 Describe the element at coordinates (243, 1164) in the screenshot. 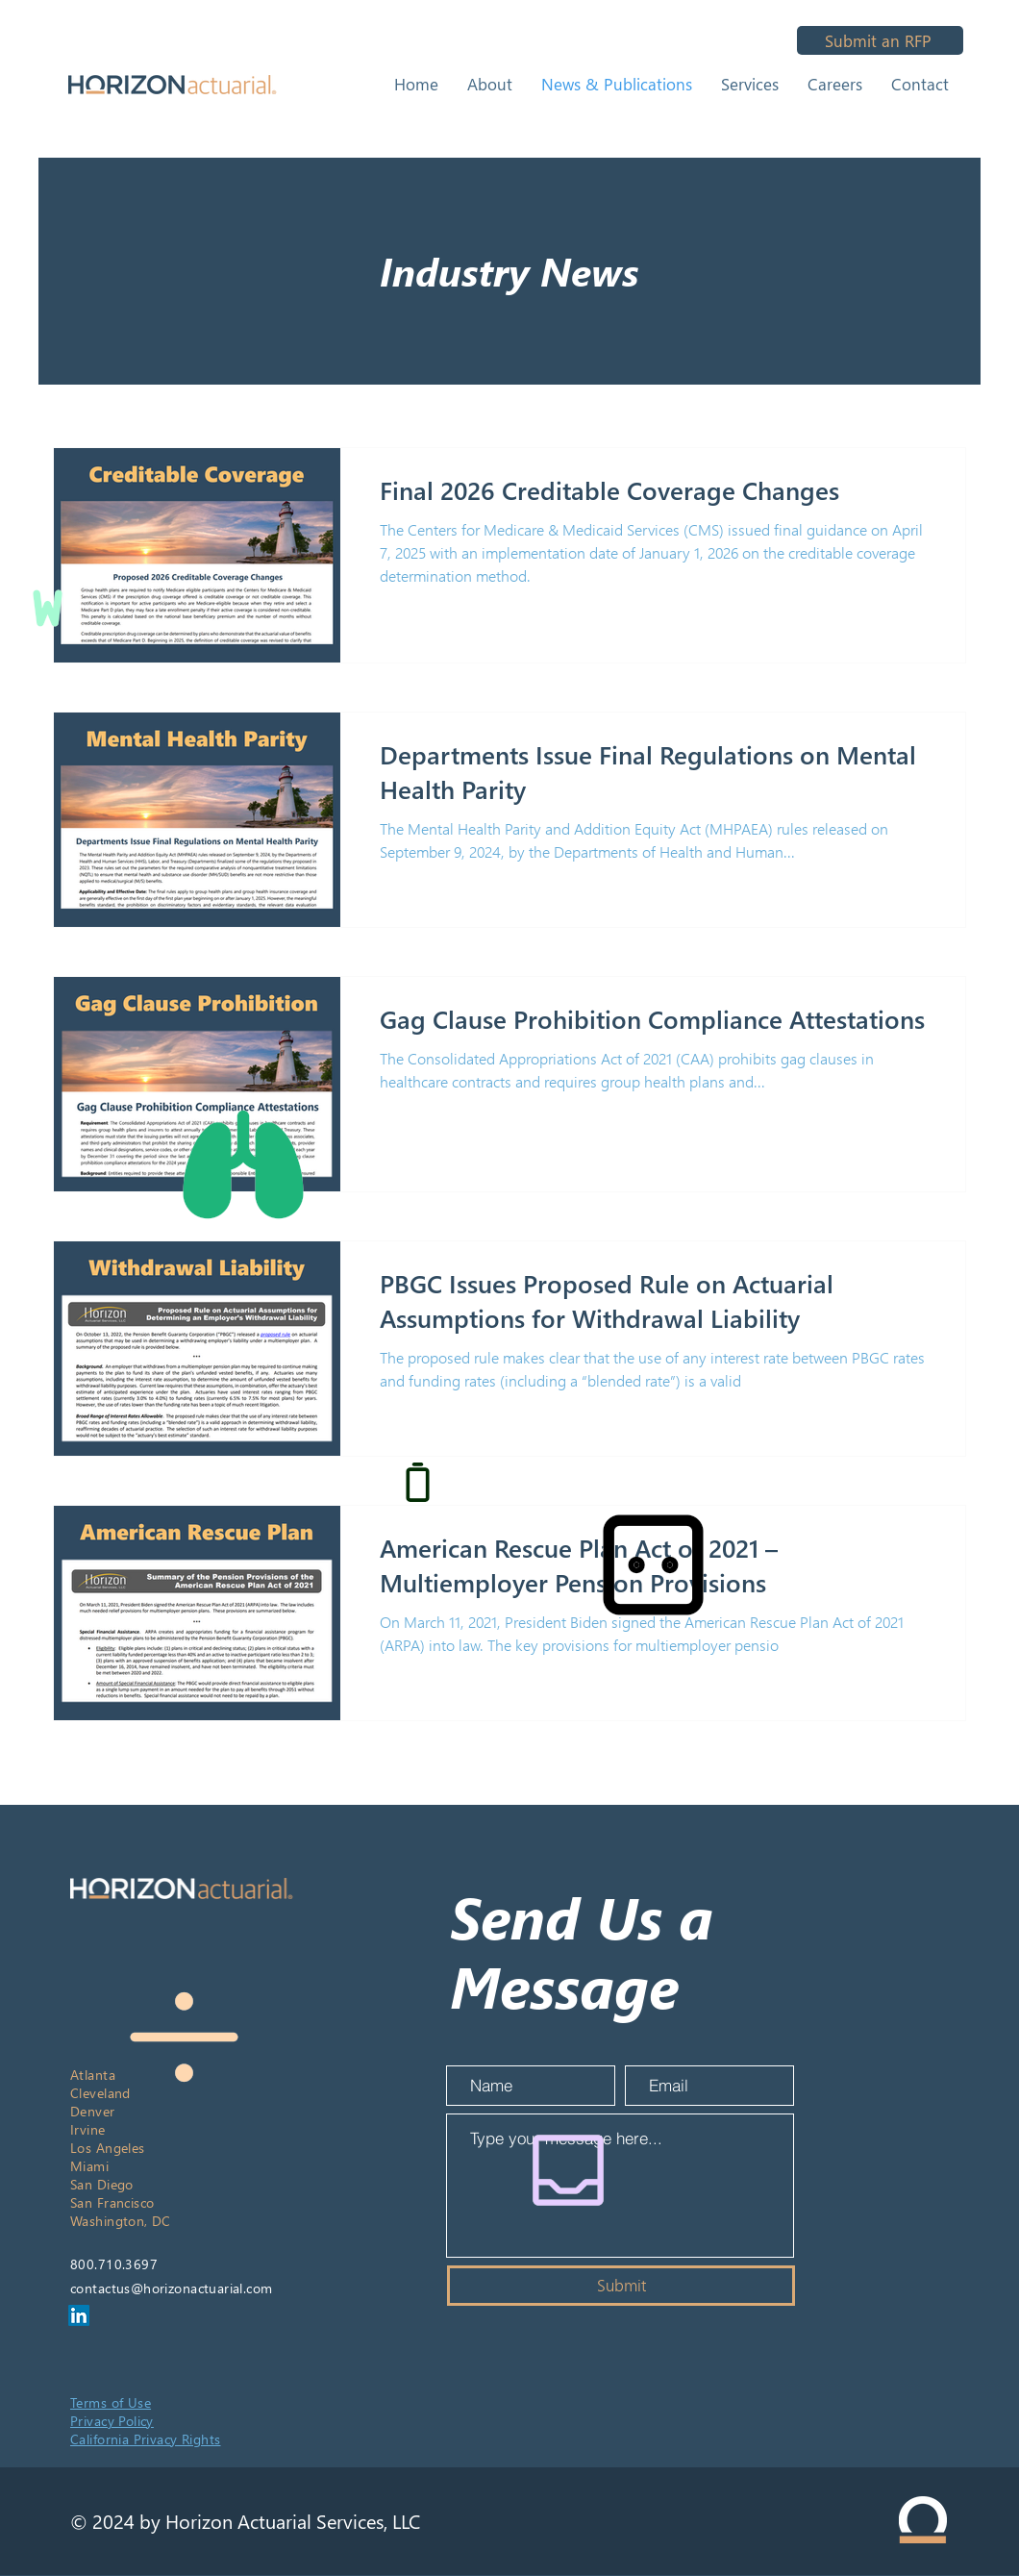

I see `access respiratory health information` at that location.